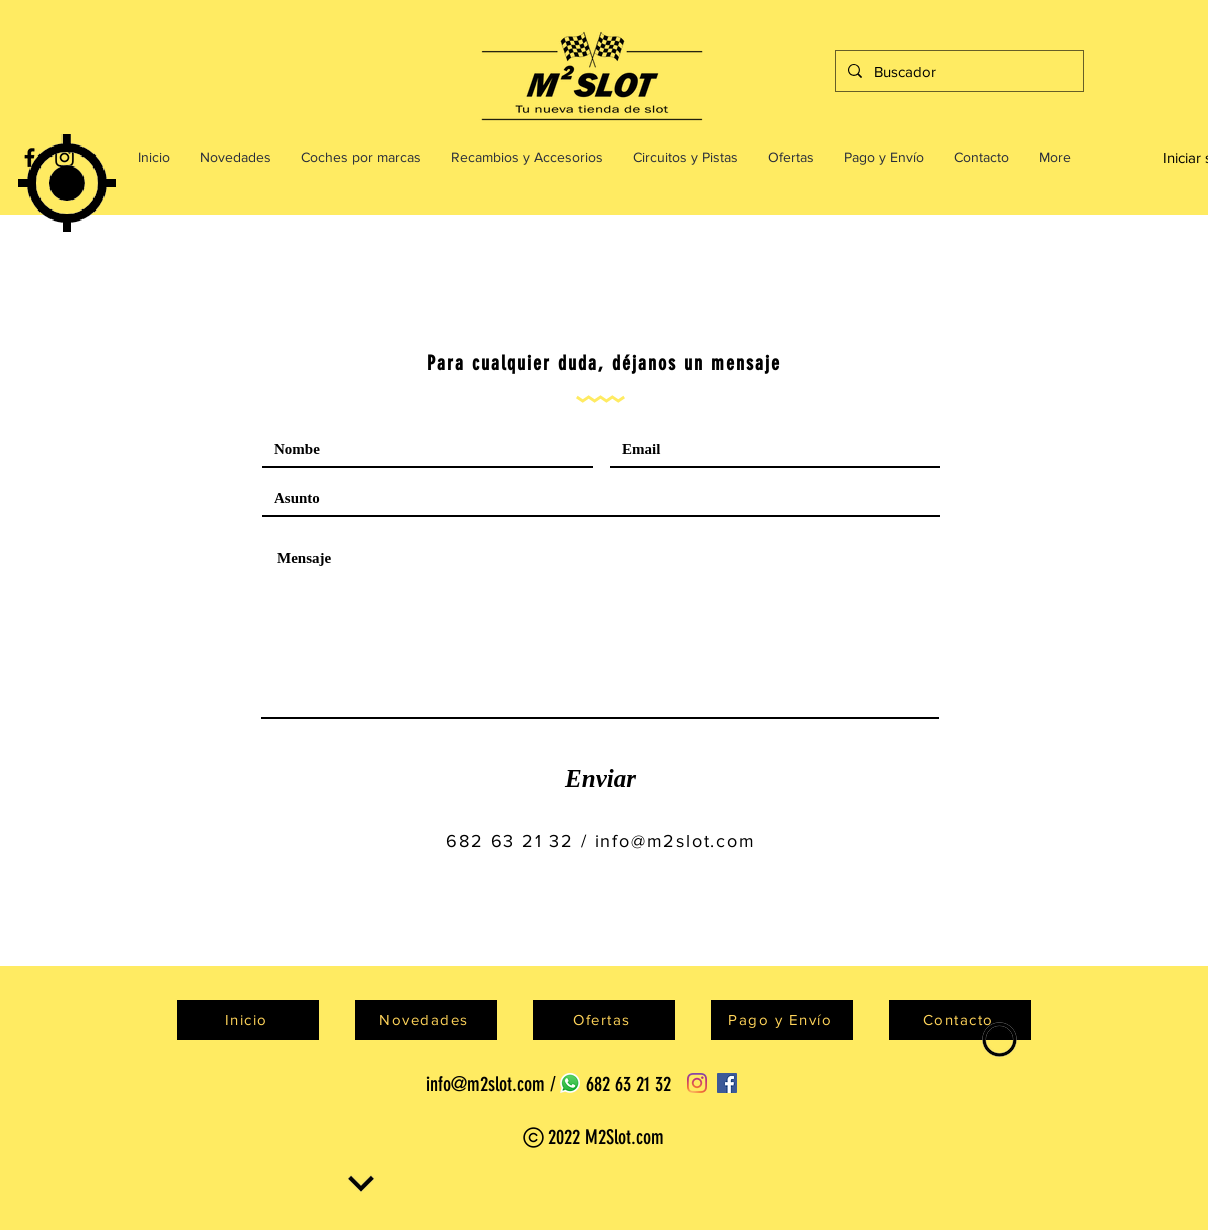 This screenshot has width=1208, height=1230. Describe the element at coordinates (67, 183) in the screenshot. I see `indicates GPS location is locked and active` at that location.